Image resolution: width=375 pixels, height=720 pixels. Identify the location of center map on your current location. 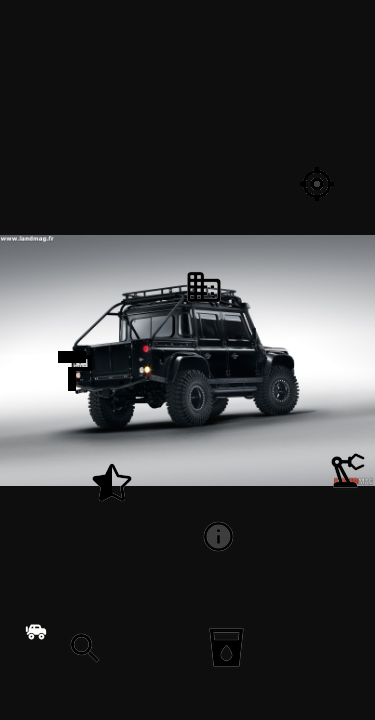
(317, 184).